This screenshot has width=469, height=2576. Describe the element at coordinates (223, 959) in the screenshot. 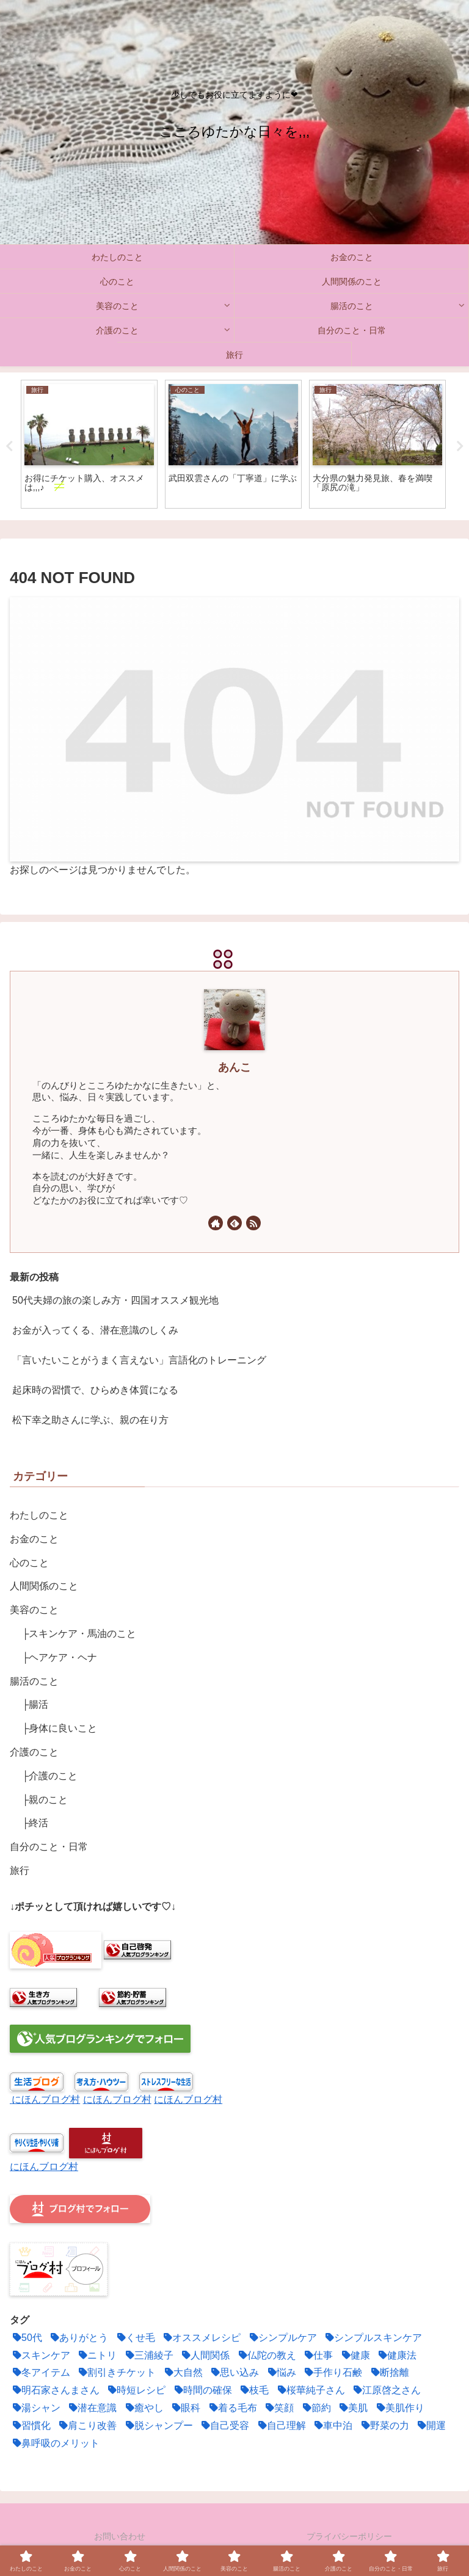

I see `open app grid or menu` at that location.